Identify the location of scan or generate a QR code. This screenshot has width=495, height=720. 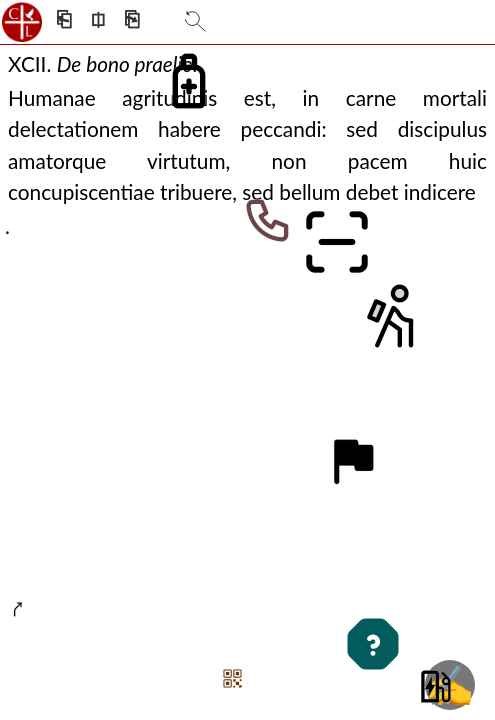
(232, 678).